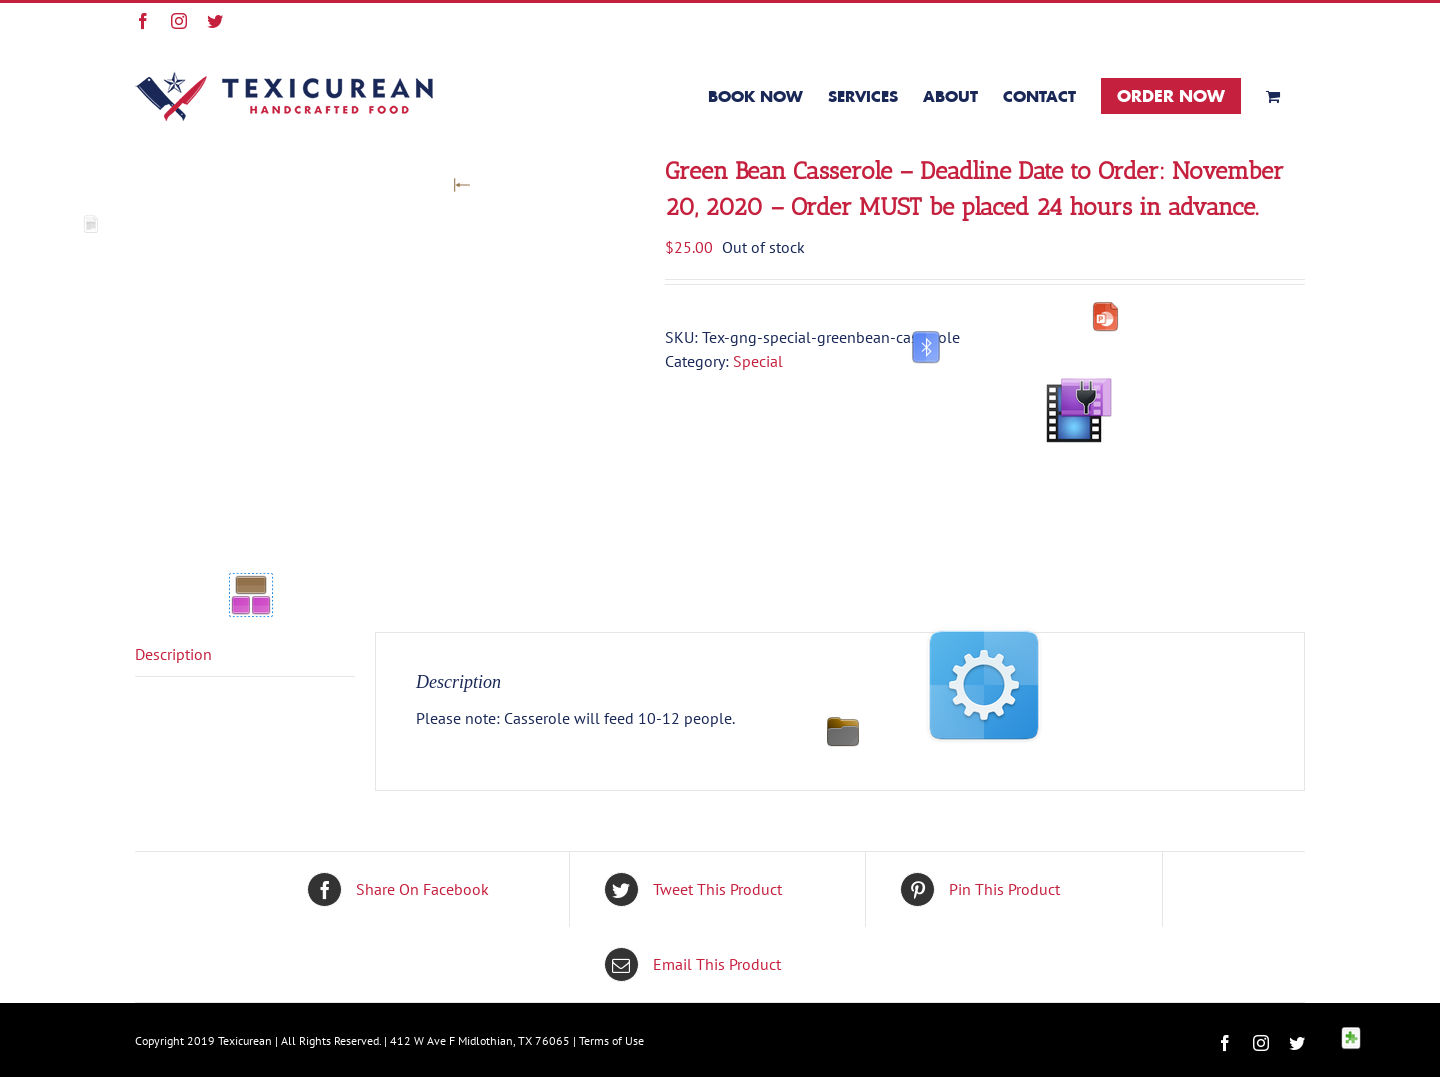 The height and width of the screenshot is (1077, 1440). I want to click on ms-dos or windows executable file, so click(984, 685).